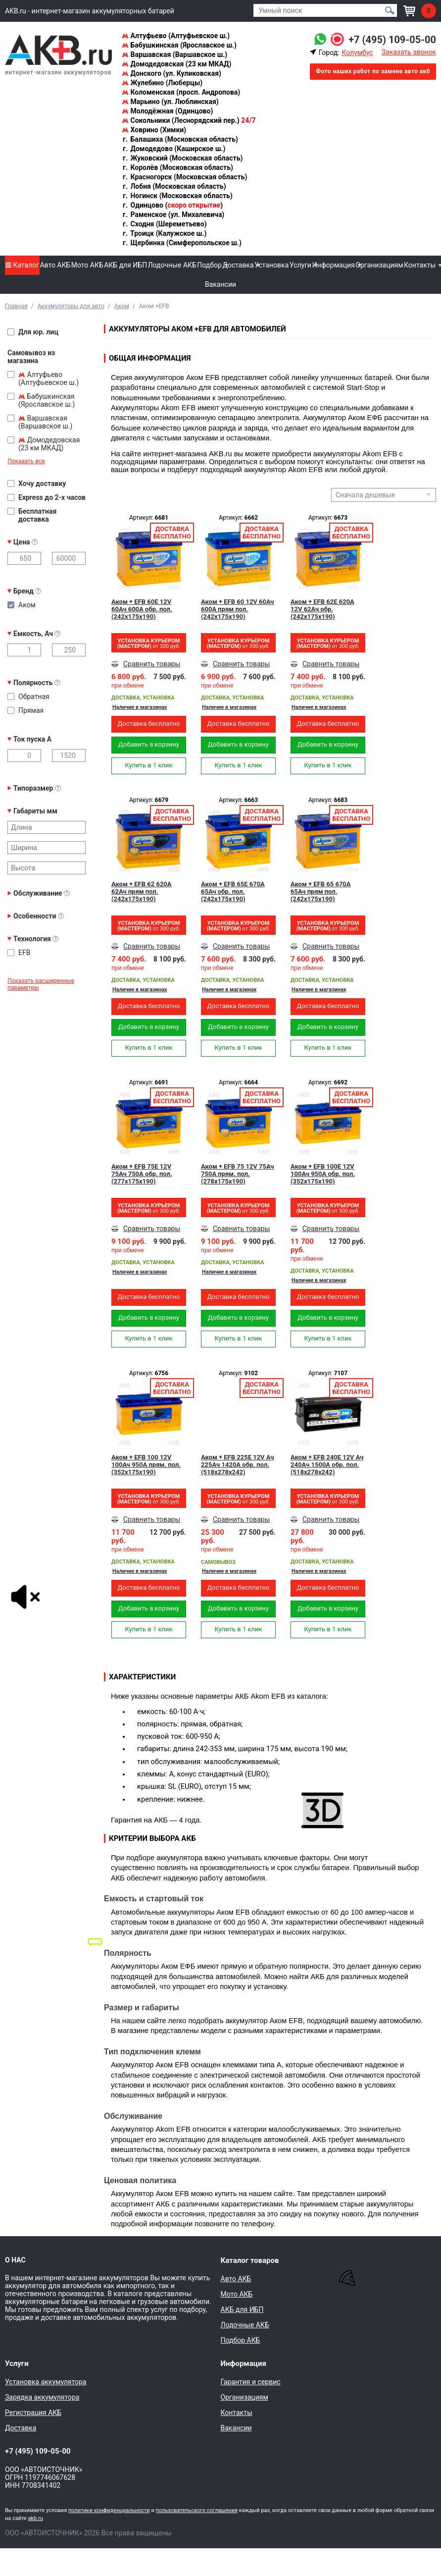 This screenshot has width=441, height=2576. Describe the element at coordinates (347, 2278) in the screenshot. I see `order food or access food delivery` at that location.